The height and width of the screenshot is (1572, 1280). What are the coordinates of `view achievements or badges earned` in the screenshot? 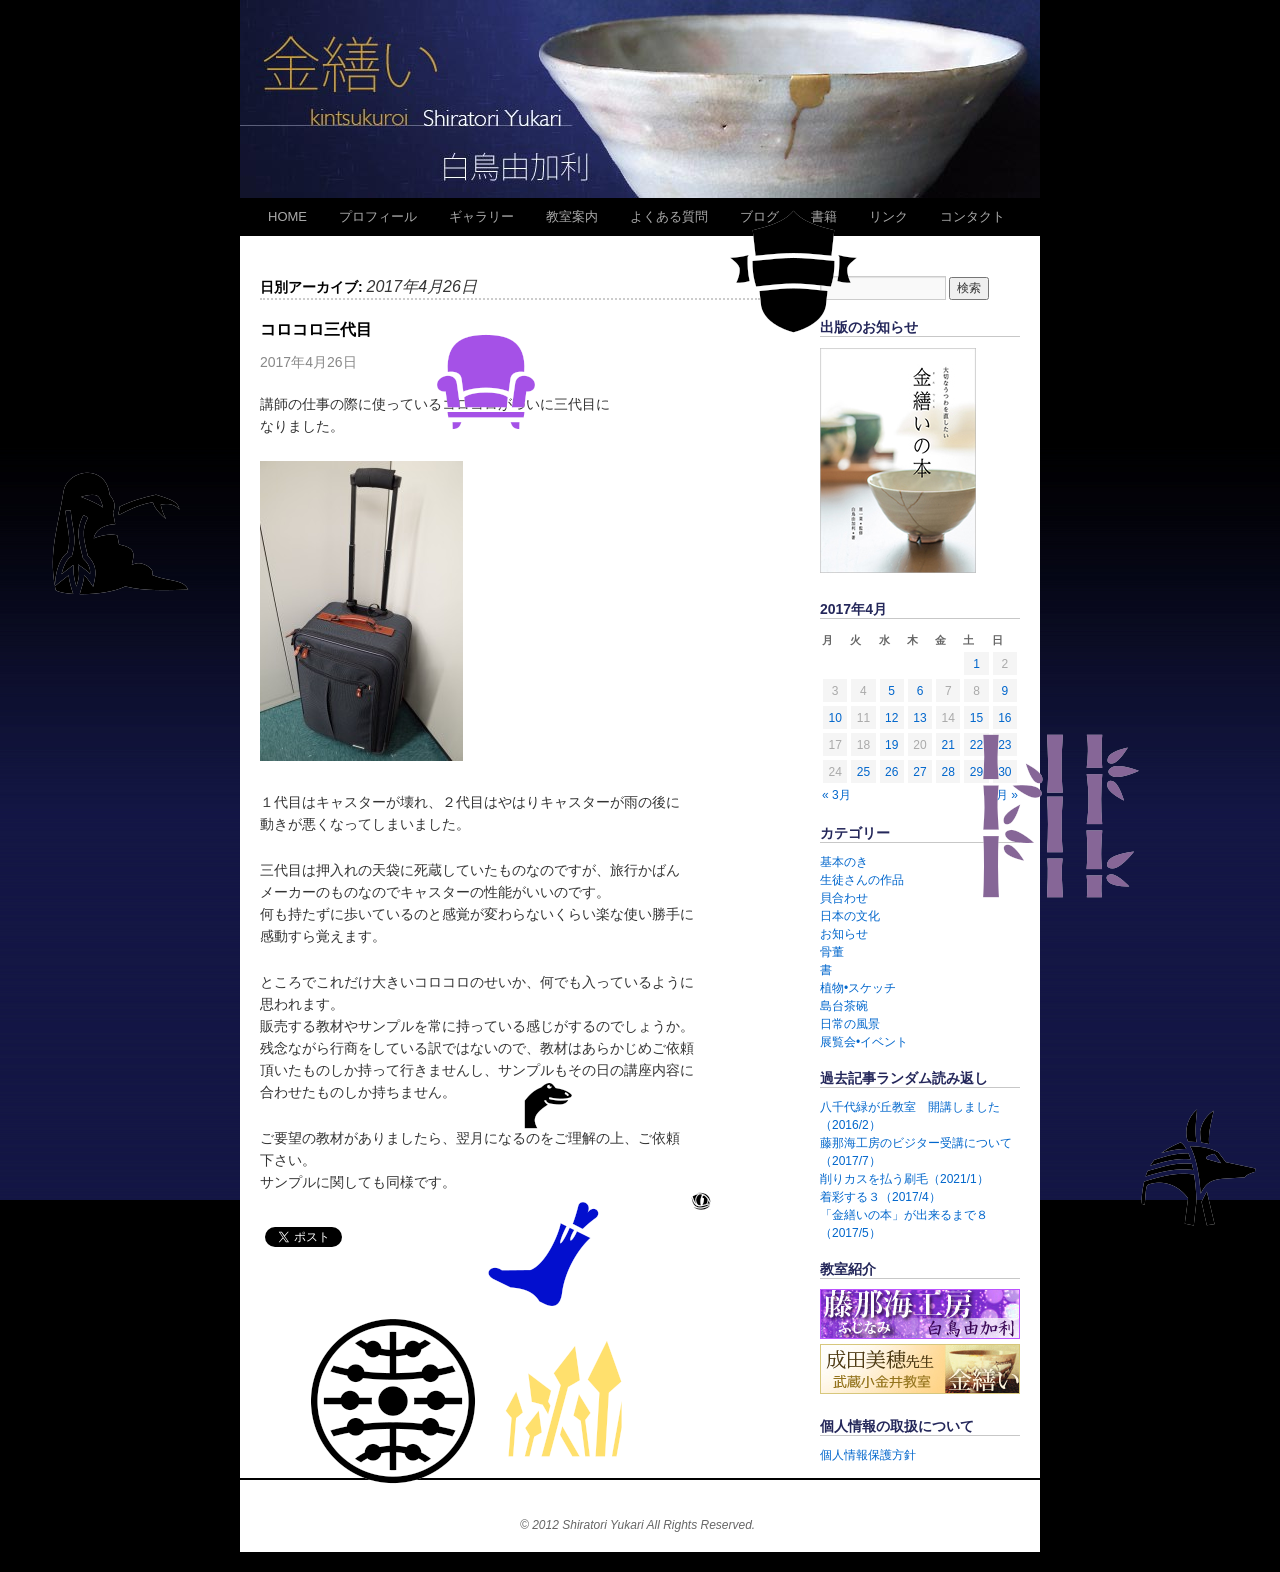 It's located at (793, 271).